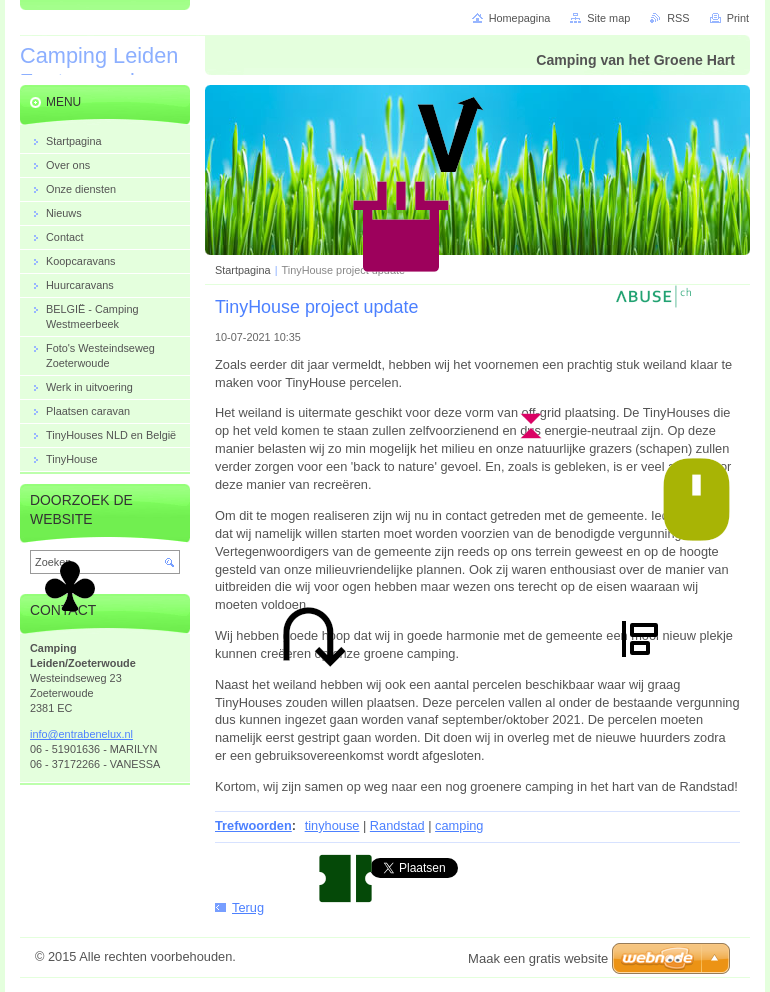  What do you see at coordinates (653, 296) in the screenshot?
I see `visit abuse.ch website` at bounding box center [653, 296].